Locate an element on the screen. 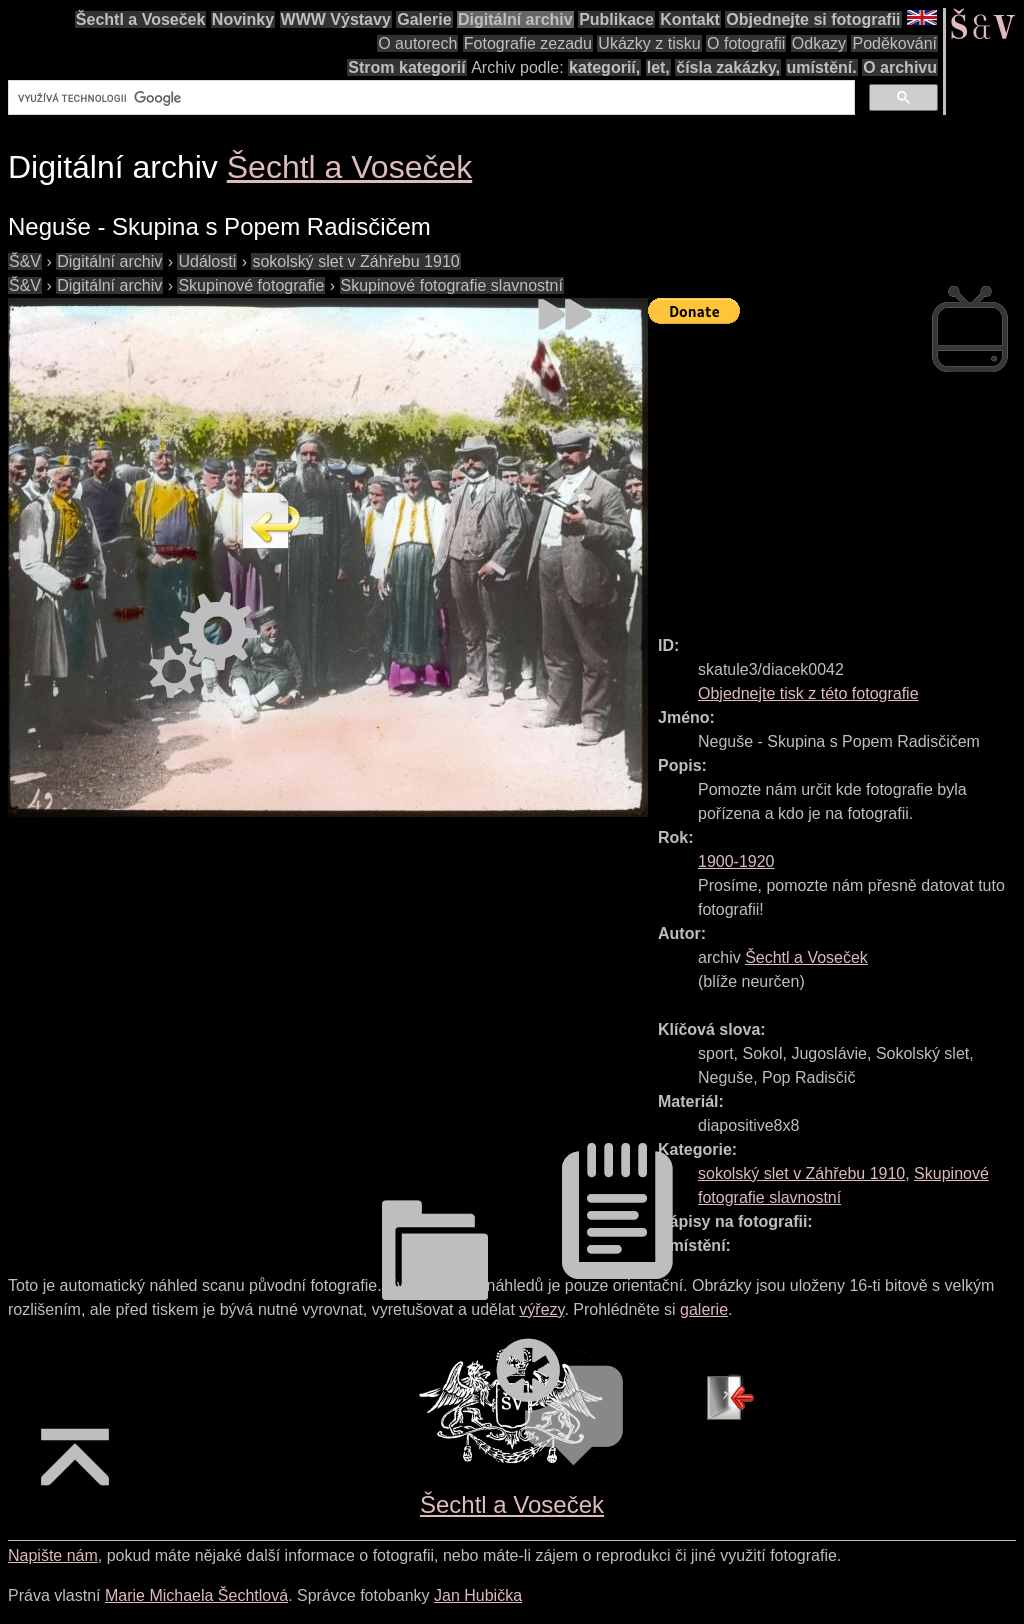 The width and height of the screenshot is (1024, 1624). open text editor application is located at coordinates (613, 1211).